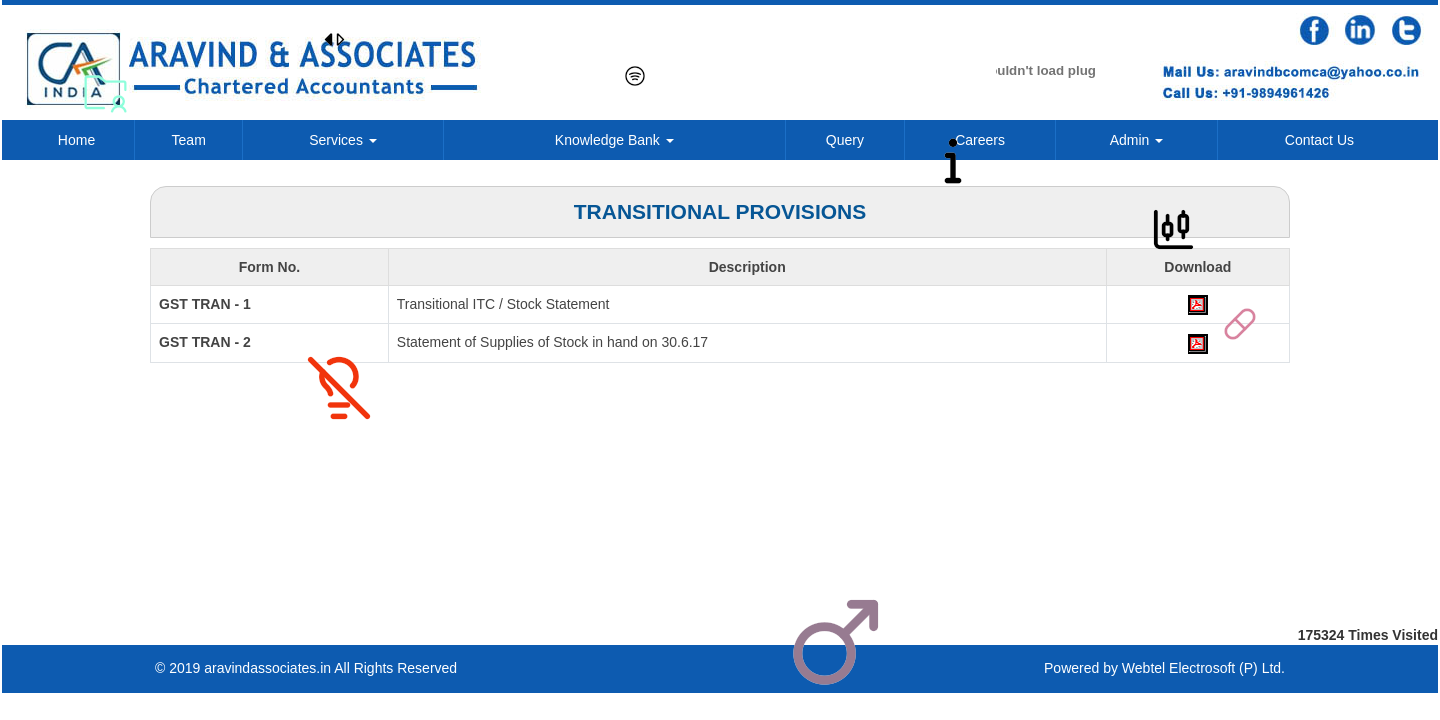 This screenshot has width=1440, height=720. What do you see at coordinates (334, 39) in the screenshot?
I see `switch to the right panel or view` at bounding box center [334, 39].